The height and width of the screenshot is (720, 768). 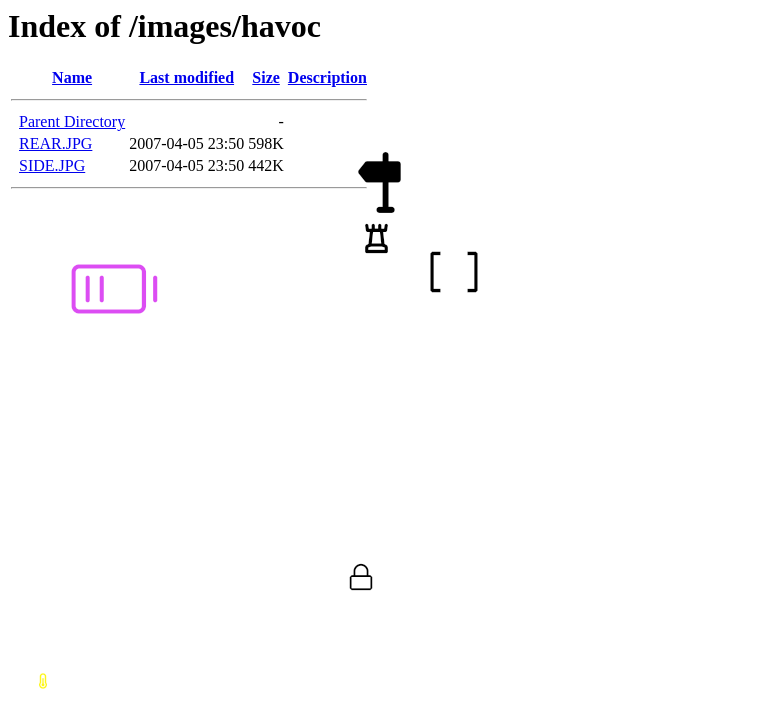 I want to click on navigate to previous step or section, so click(x=379, y=182).